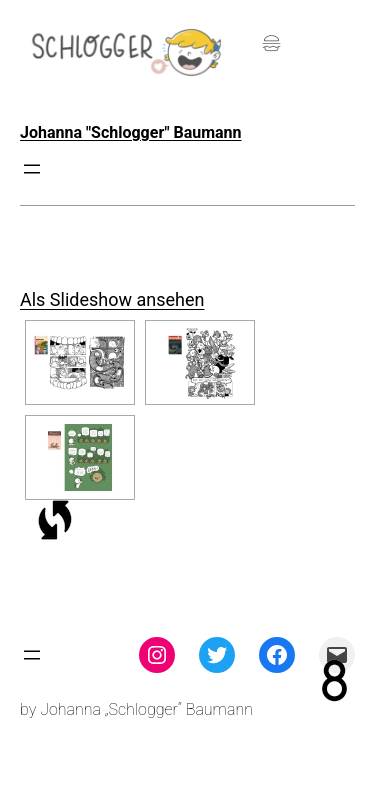  I want to click on initiate wifi protected setup (WPS) connection, so click(55, 520).